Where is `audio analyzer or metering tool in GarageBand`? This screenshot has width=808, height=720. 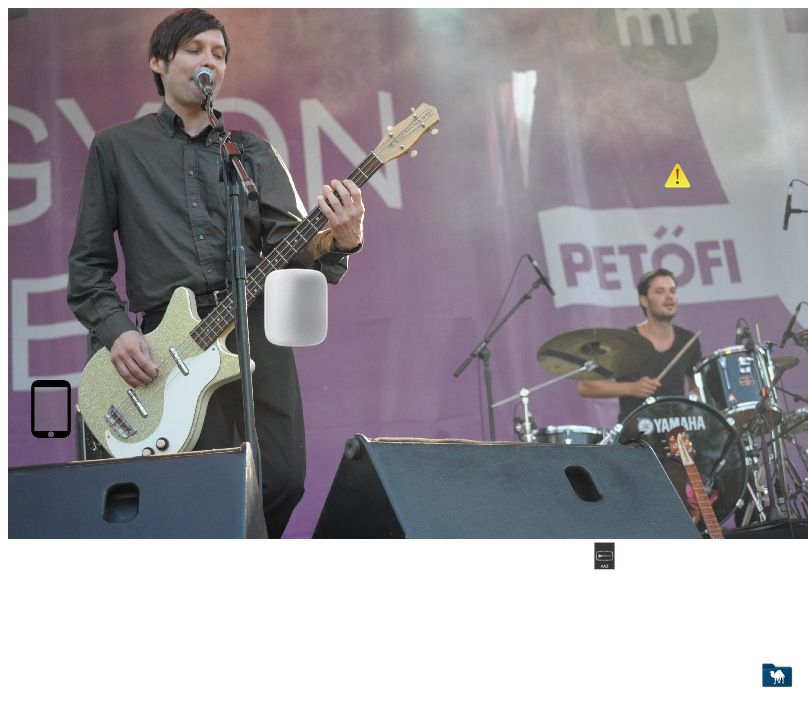
audio analyzer or metering tool in GarageBand is located at coordinates (604, 556).